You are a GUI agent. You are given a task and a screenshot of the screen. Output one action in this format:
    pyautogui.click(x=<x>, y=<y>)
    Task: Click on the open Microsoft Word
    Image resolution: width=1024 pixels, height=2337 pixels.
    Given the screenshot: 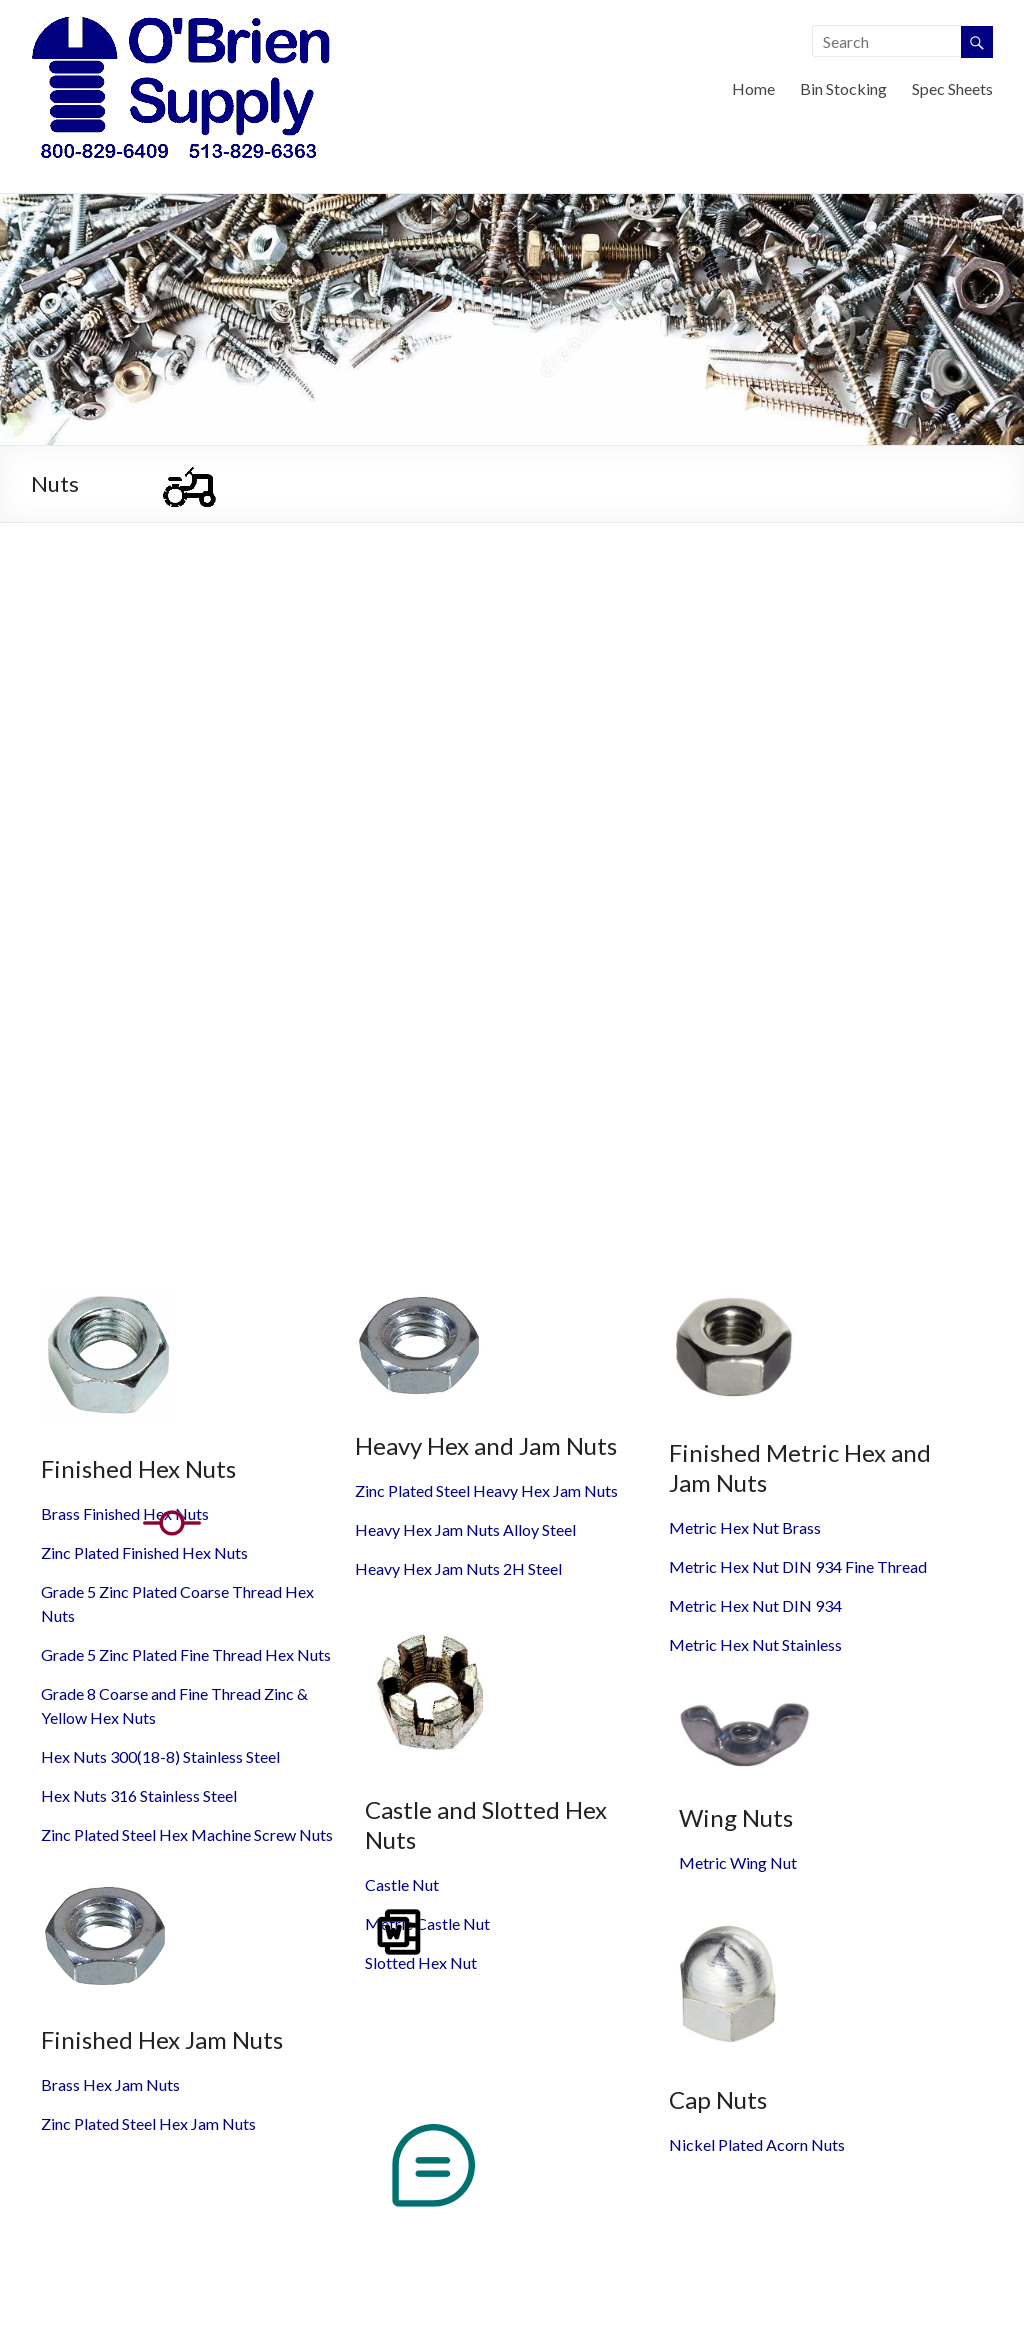 What is the action you would take?
    pyautogui.click(x=401, y=1932)
    